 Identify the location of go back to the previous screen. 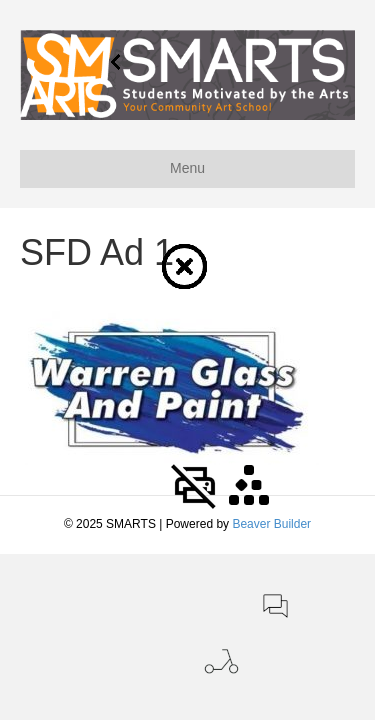
(116, 62).